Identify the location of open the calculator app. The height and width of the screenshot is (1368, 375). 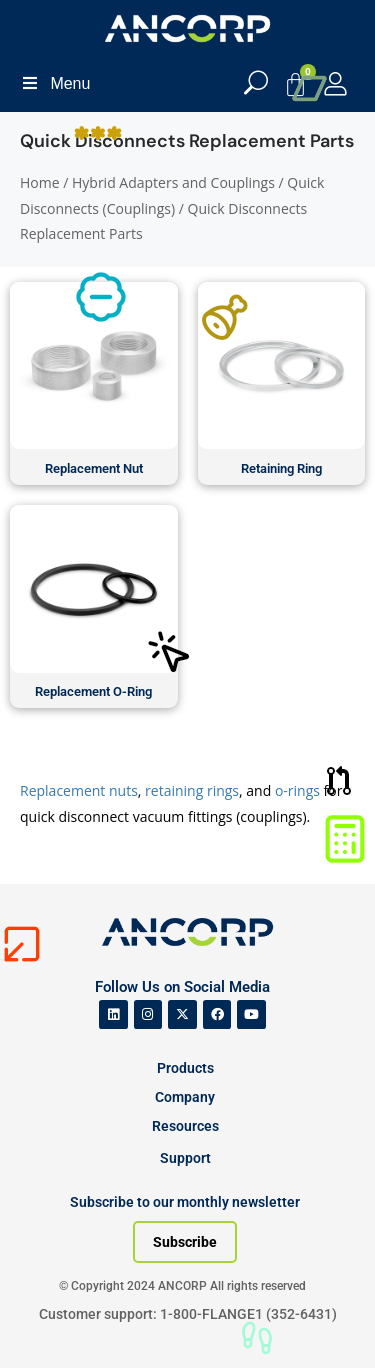
(345, 839).